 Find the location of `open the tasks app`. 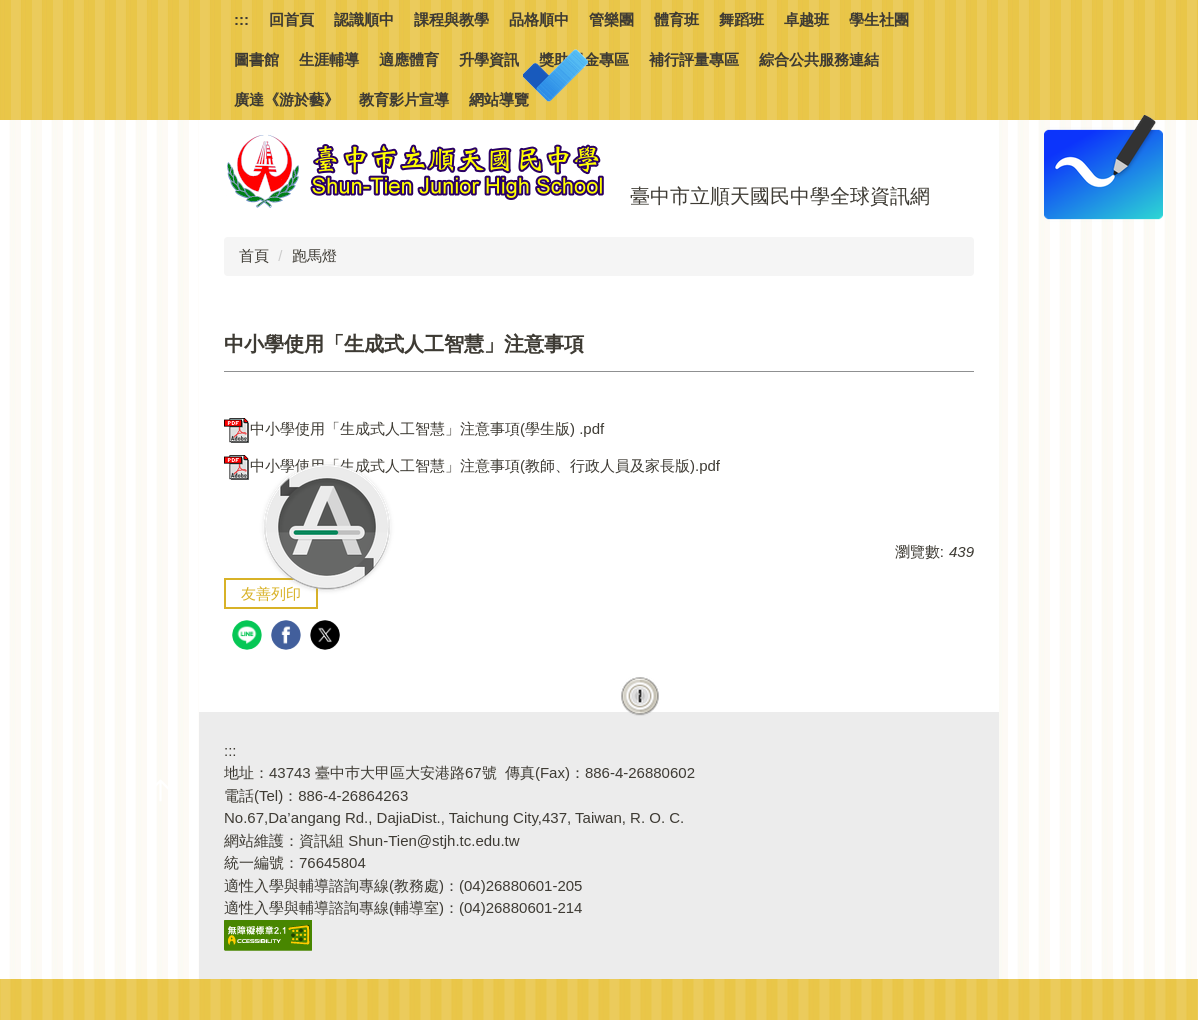

open the tasks app is located at coordinates (555, 75).